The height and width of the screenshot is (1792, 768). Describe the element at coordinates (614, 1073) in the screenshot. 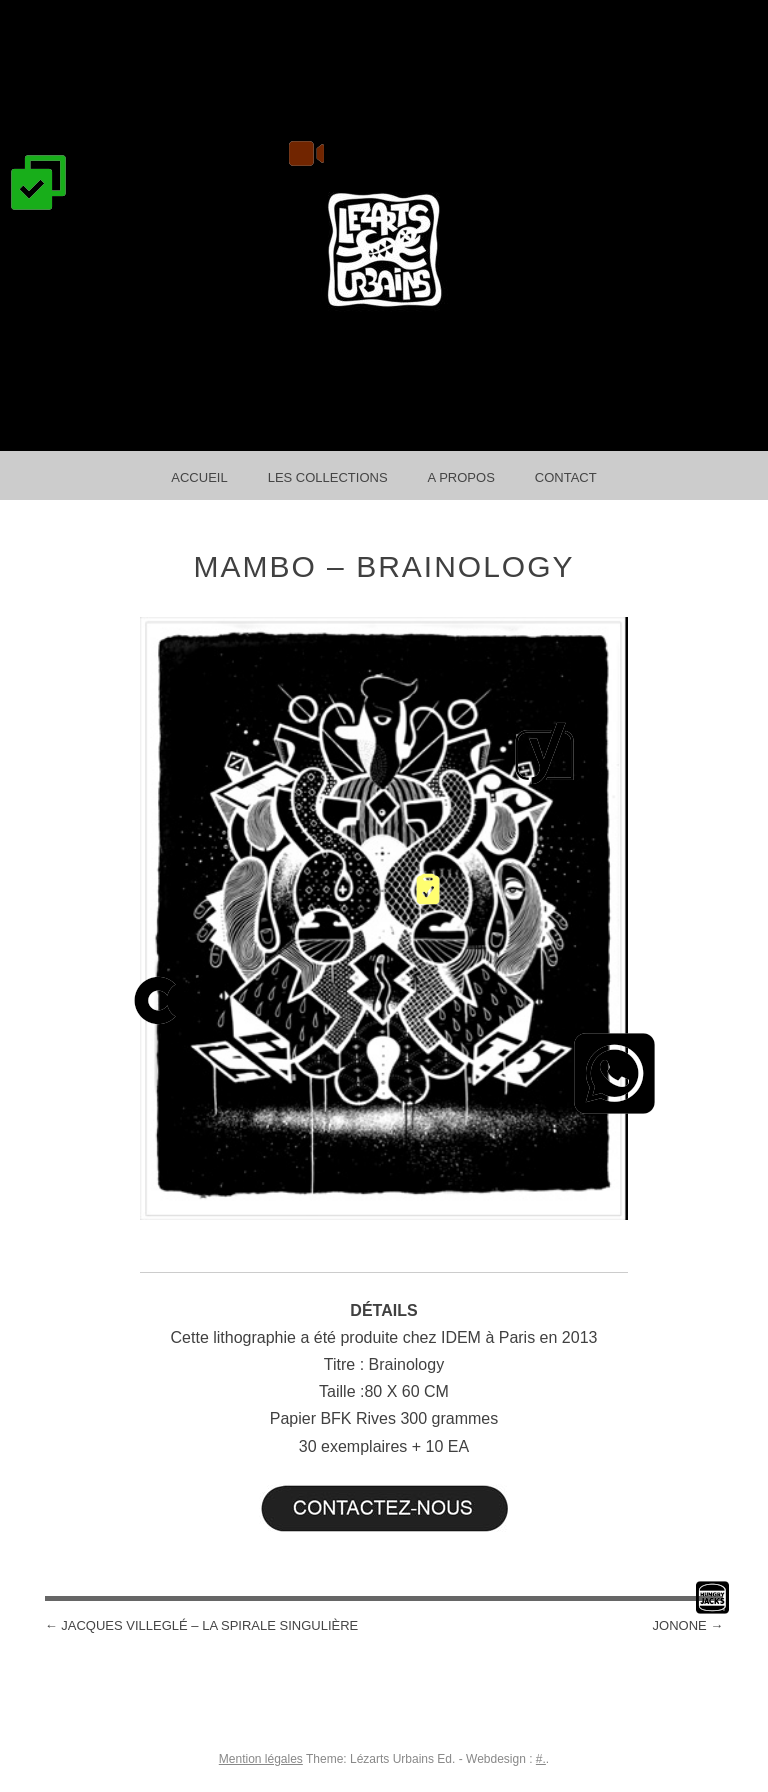

I see `open WhatsApp messaging app` at that location.